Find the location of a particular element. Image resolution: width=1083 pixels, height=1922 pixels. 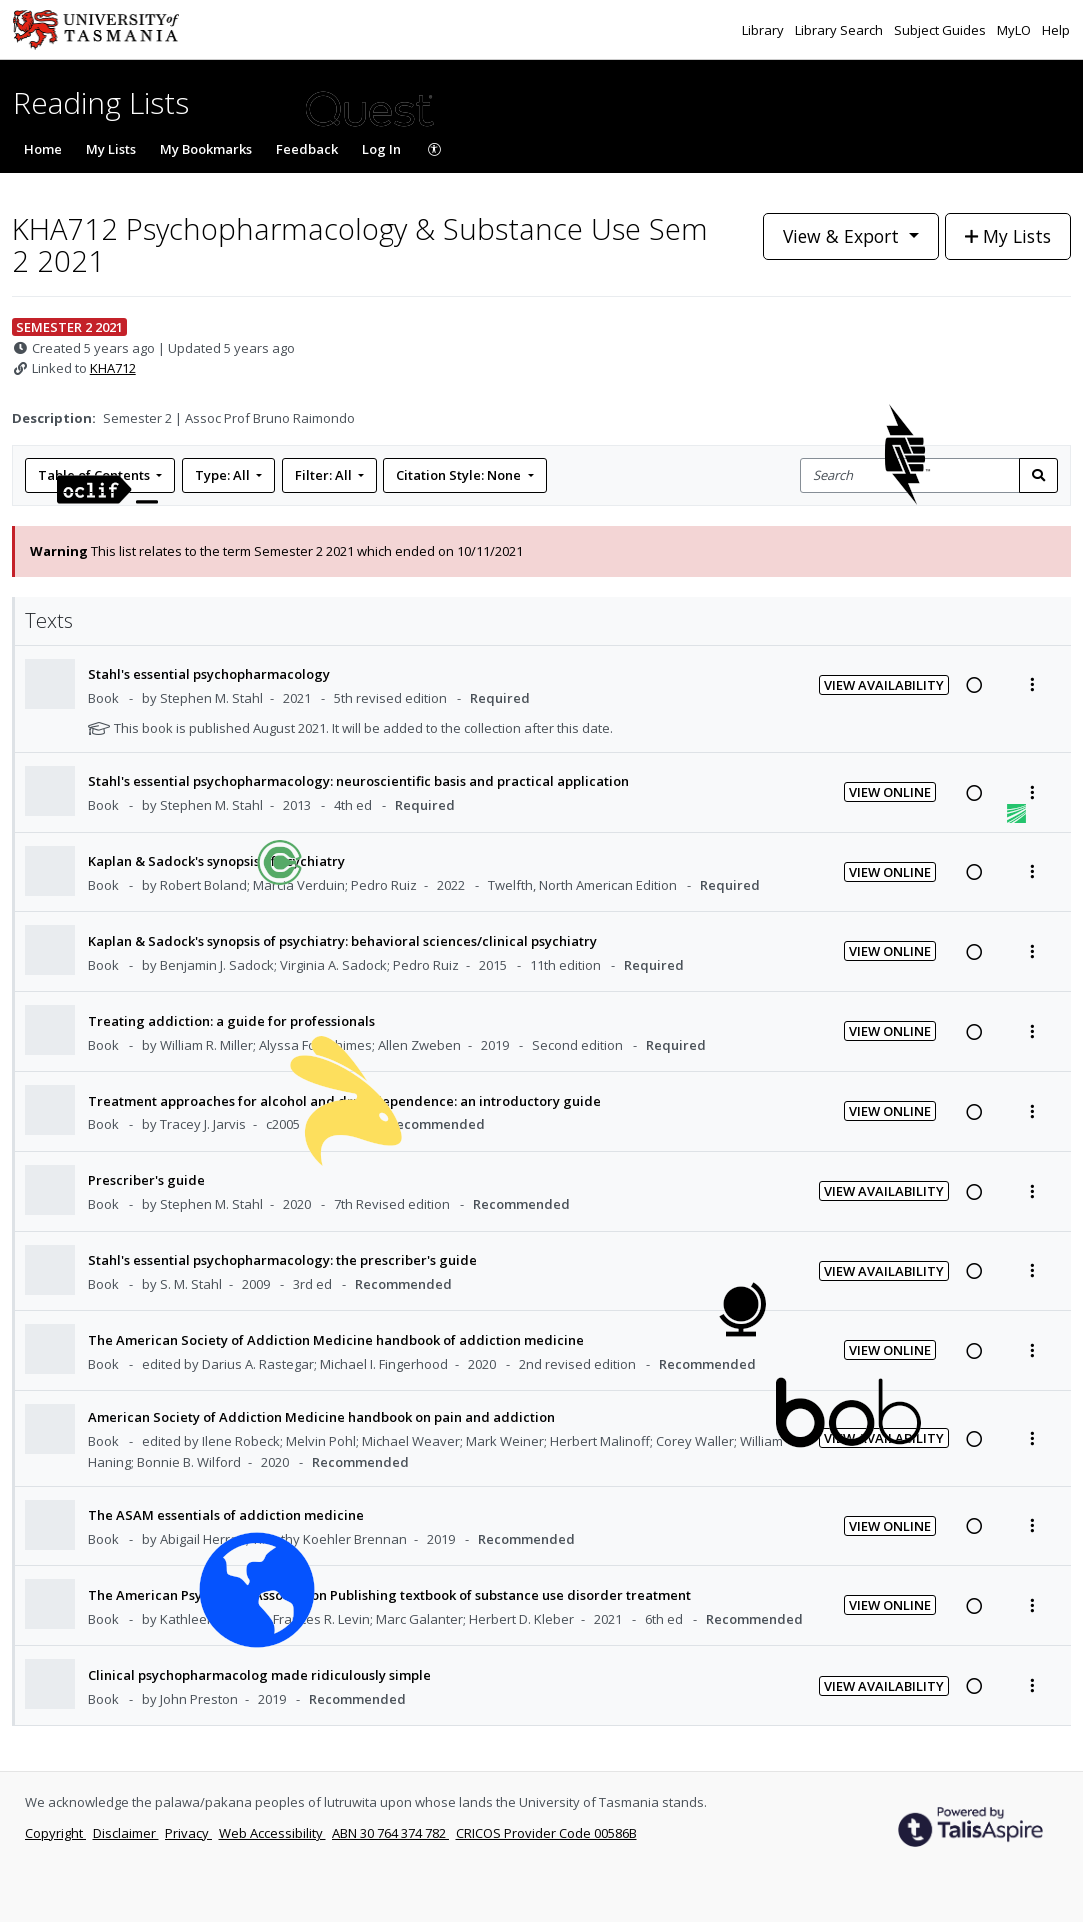

keploy brand logo is located at coordinates (346, 1101).